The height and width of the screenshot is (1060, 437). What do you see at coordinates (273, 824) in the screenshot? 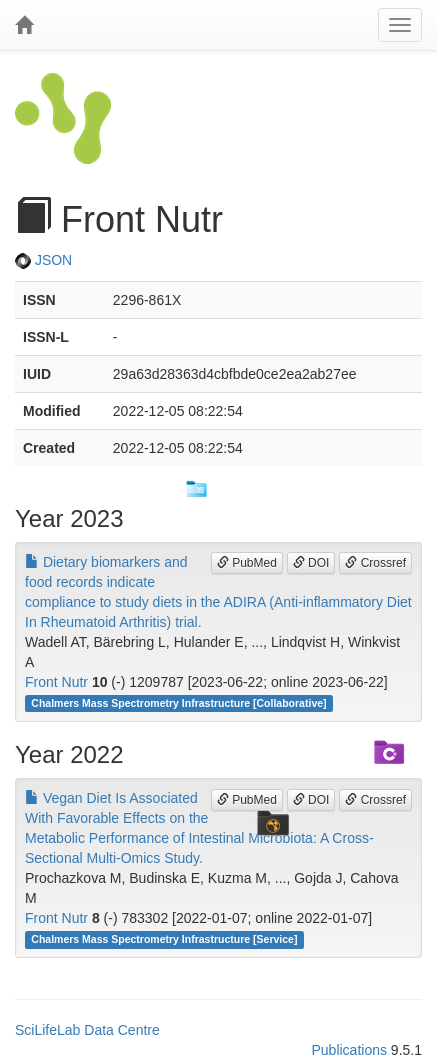
I see `folder containing nuke compositing software project files` at bounding box center [273, 824].